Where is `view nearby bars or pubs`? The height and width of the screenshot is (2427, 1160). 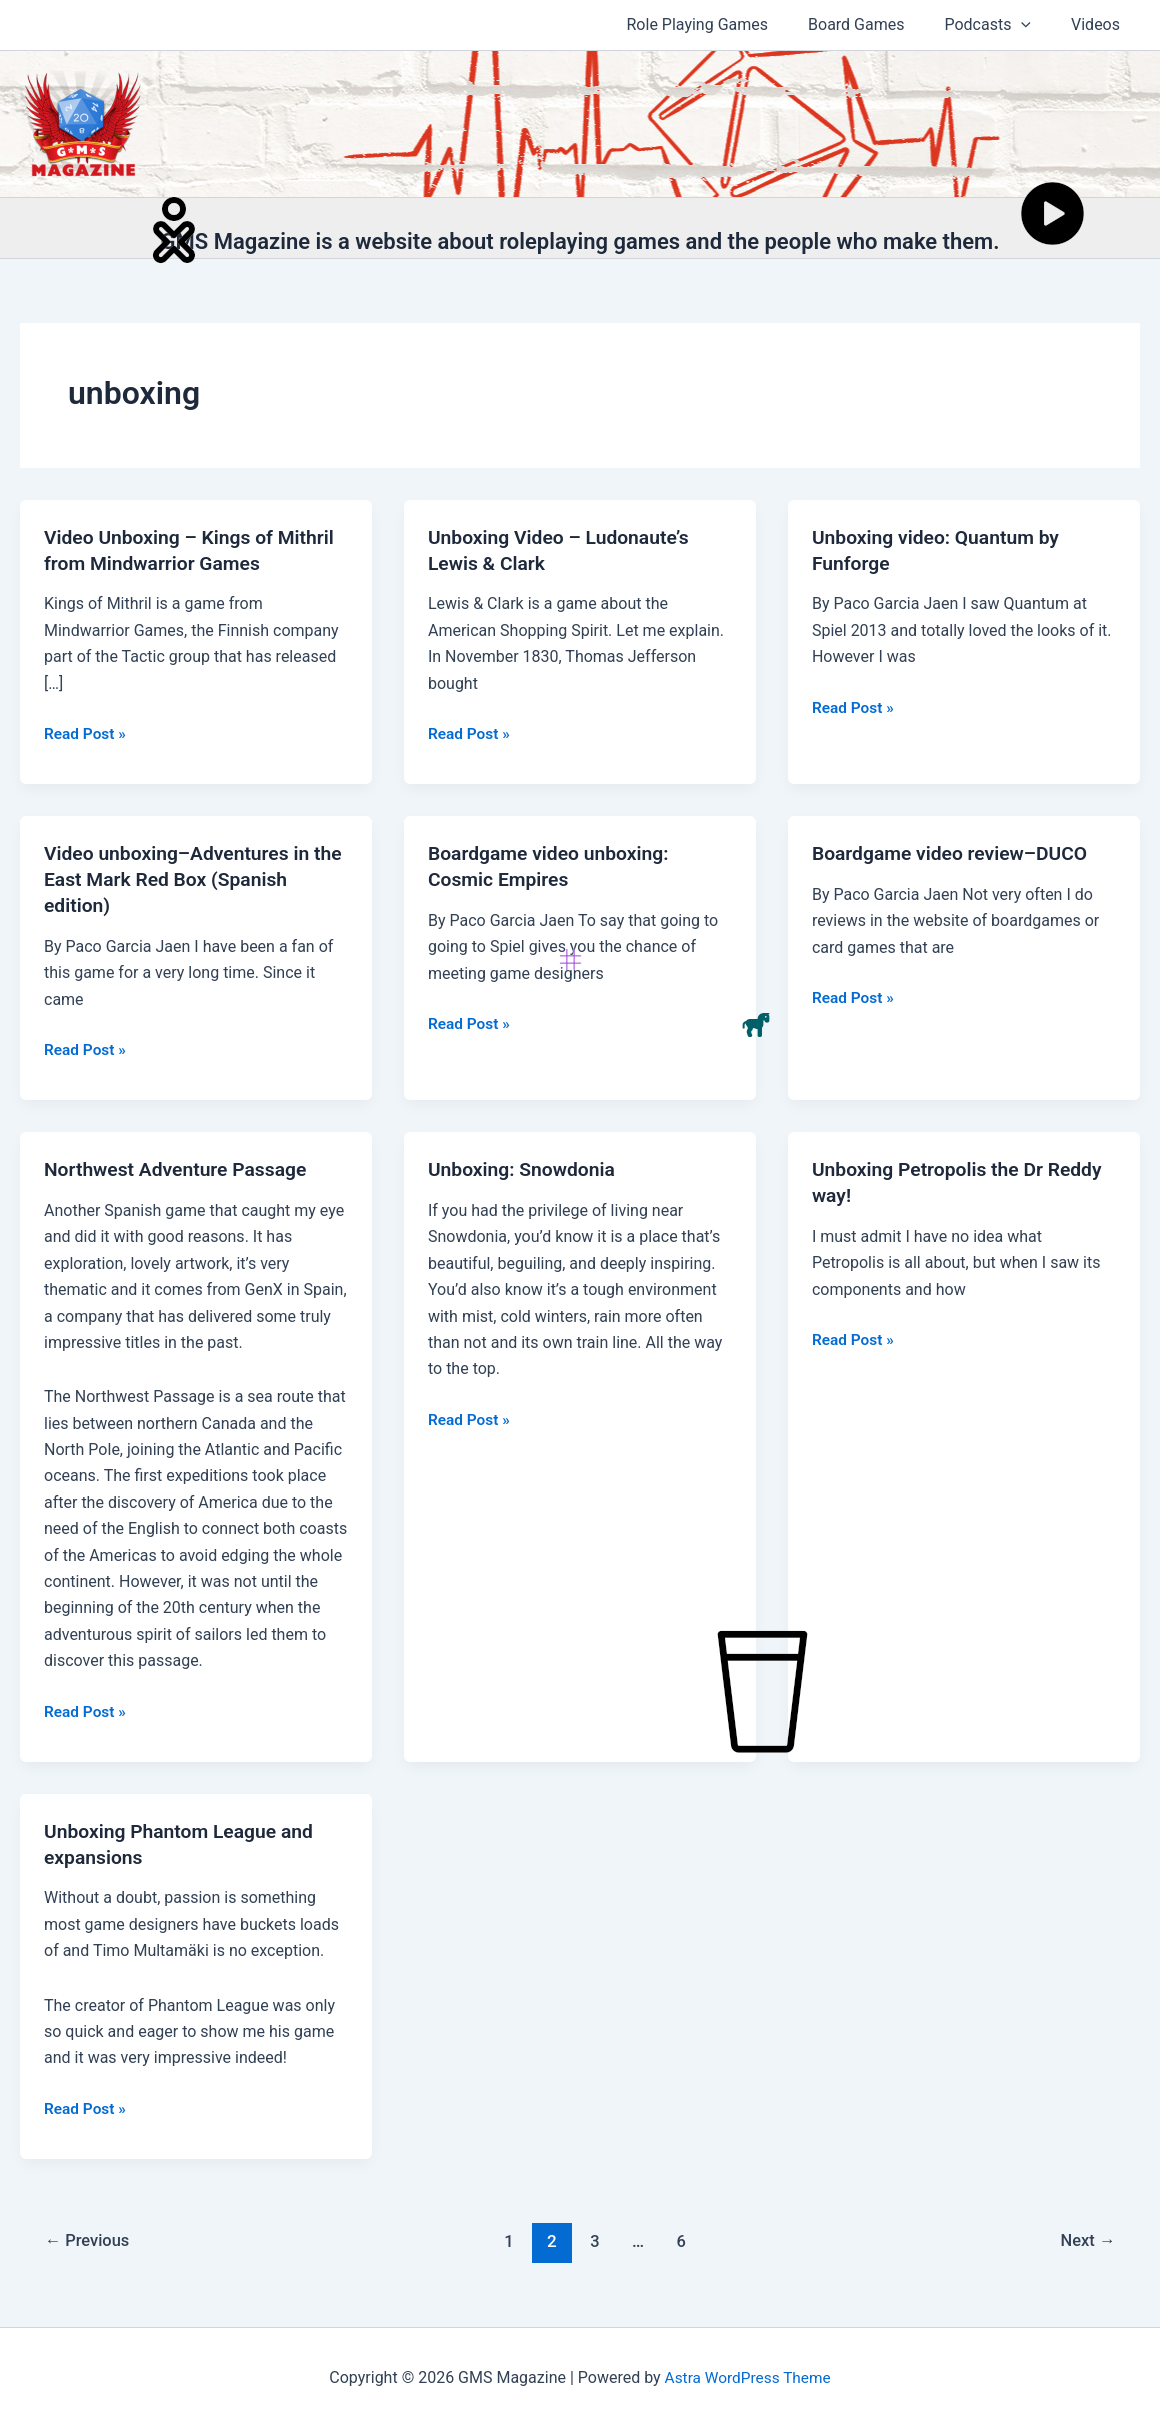
view nearby bars or pubs is located at coordinates (762, 1689).